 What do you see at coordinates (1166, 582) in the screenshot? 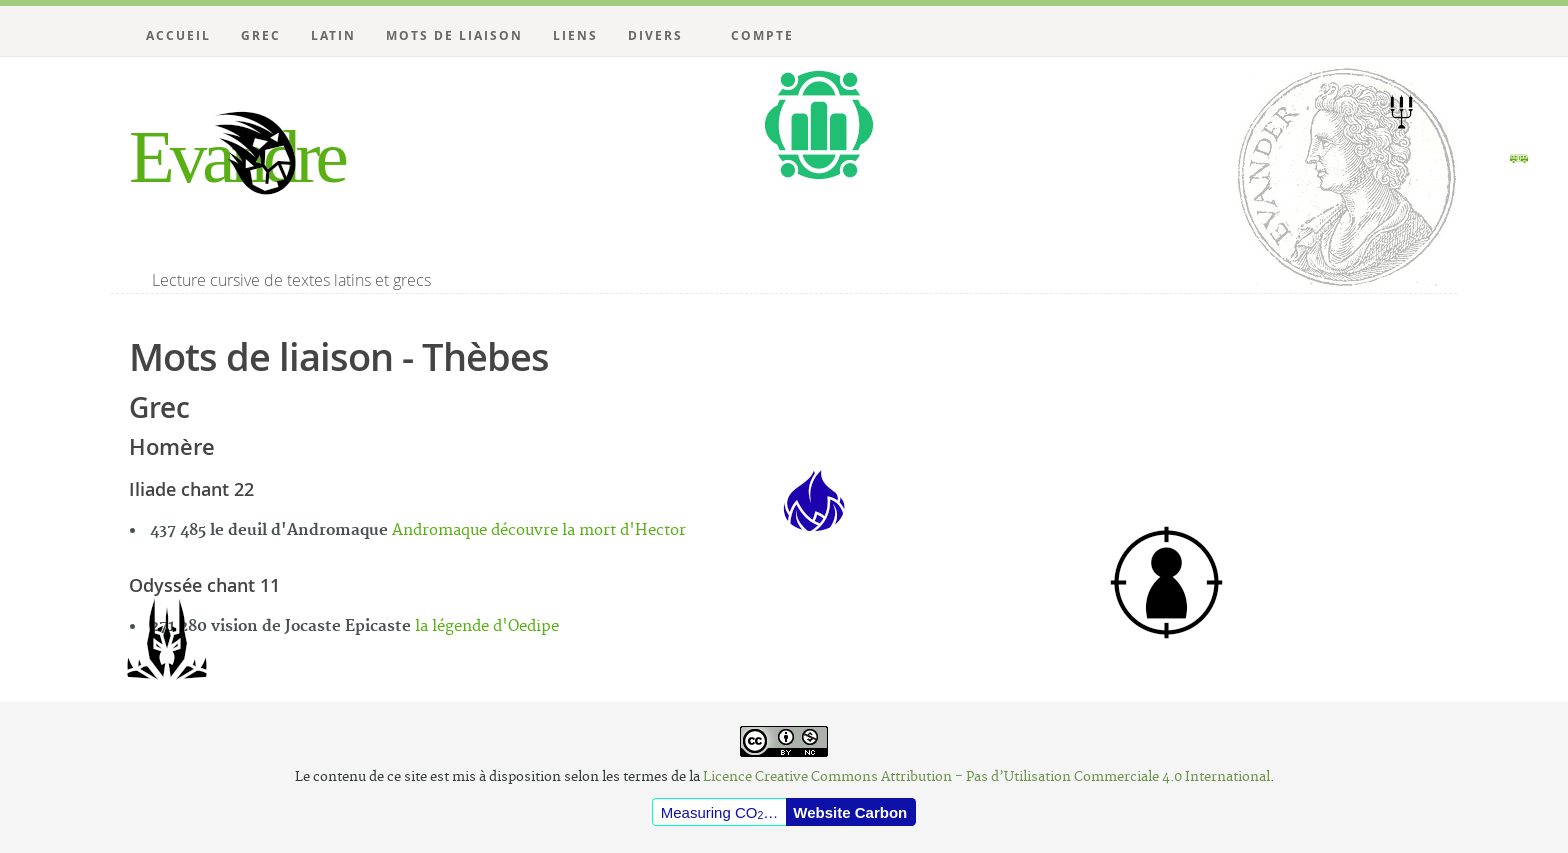
I see `target or focus on a specific user` at bounding box center [1166, 582].